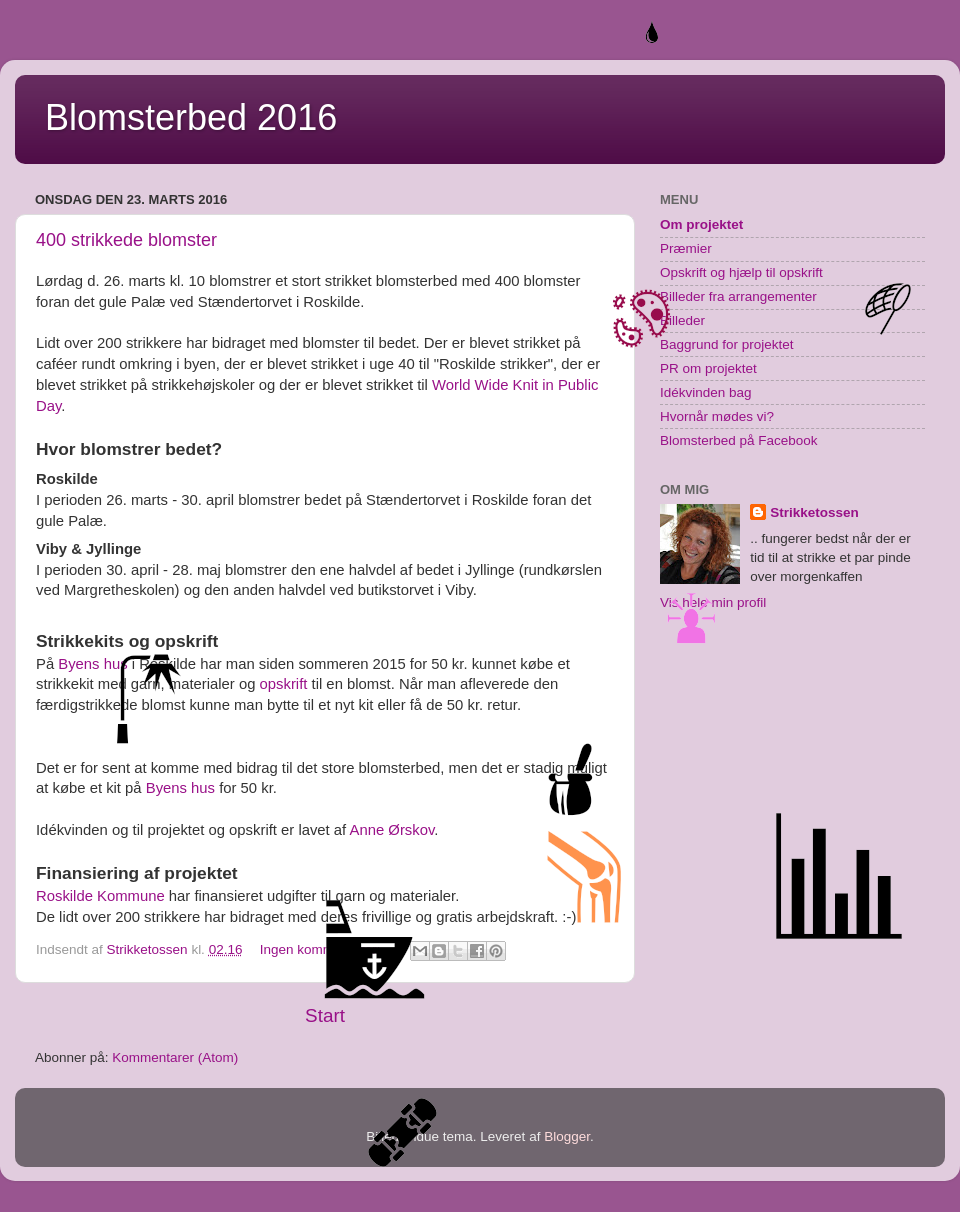  I want to click on indicates a headache or migraine condition, so click(691, 618).